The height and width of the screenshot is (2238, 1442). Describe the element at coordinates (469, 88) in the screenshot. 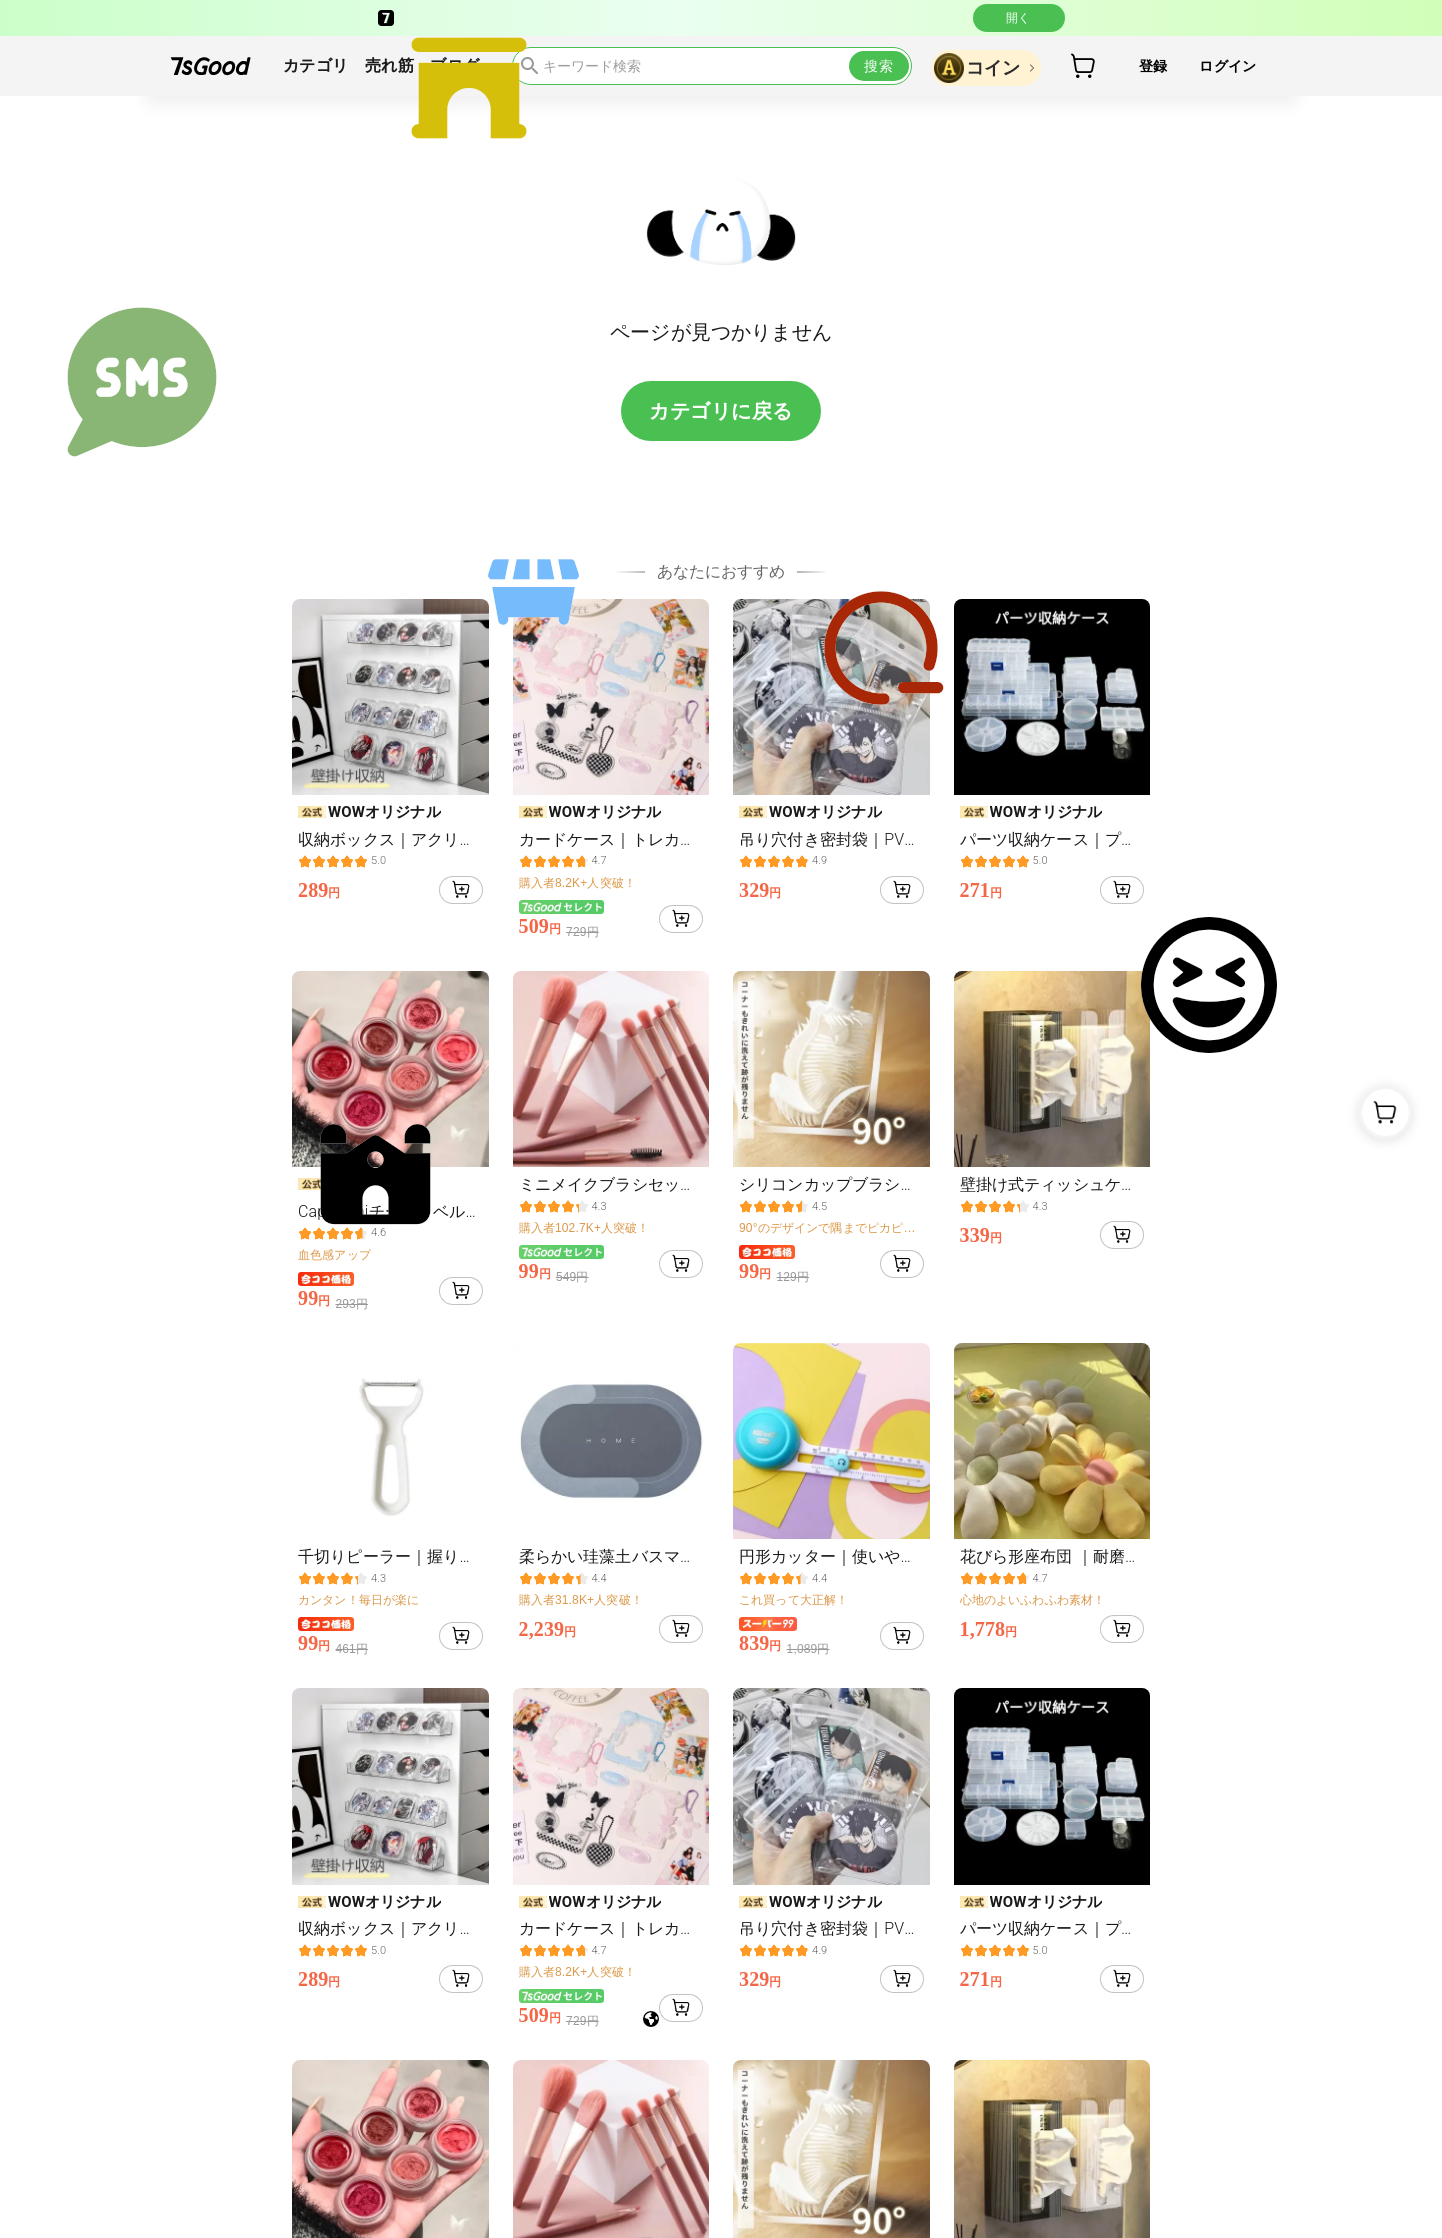

I see `view architectural landmarks or monuments` at that location.